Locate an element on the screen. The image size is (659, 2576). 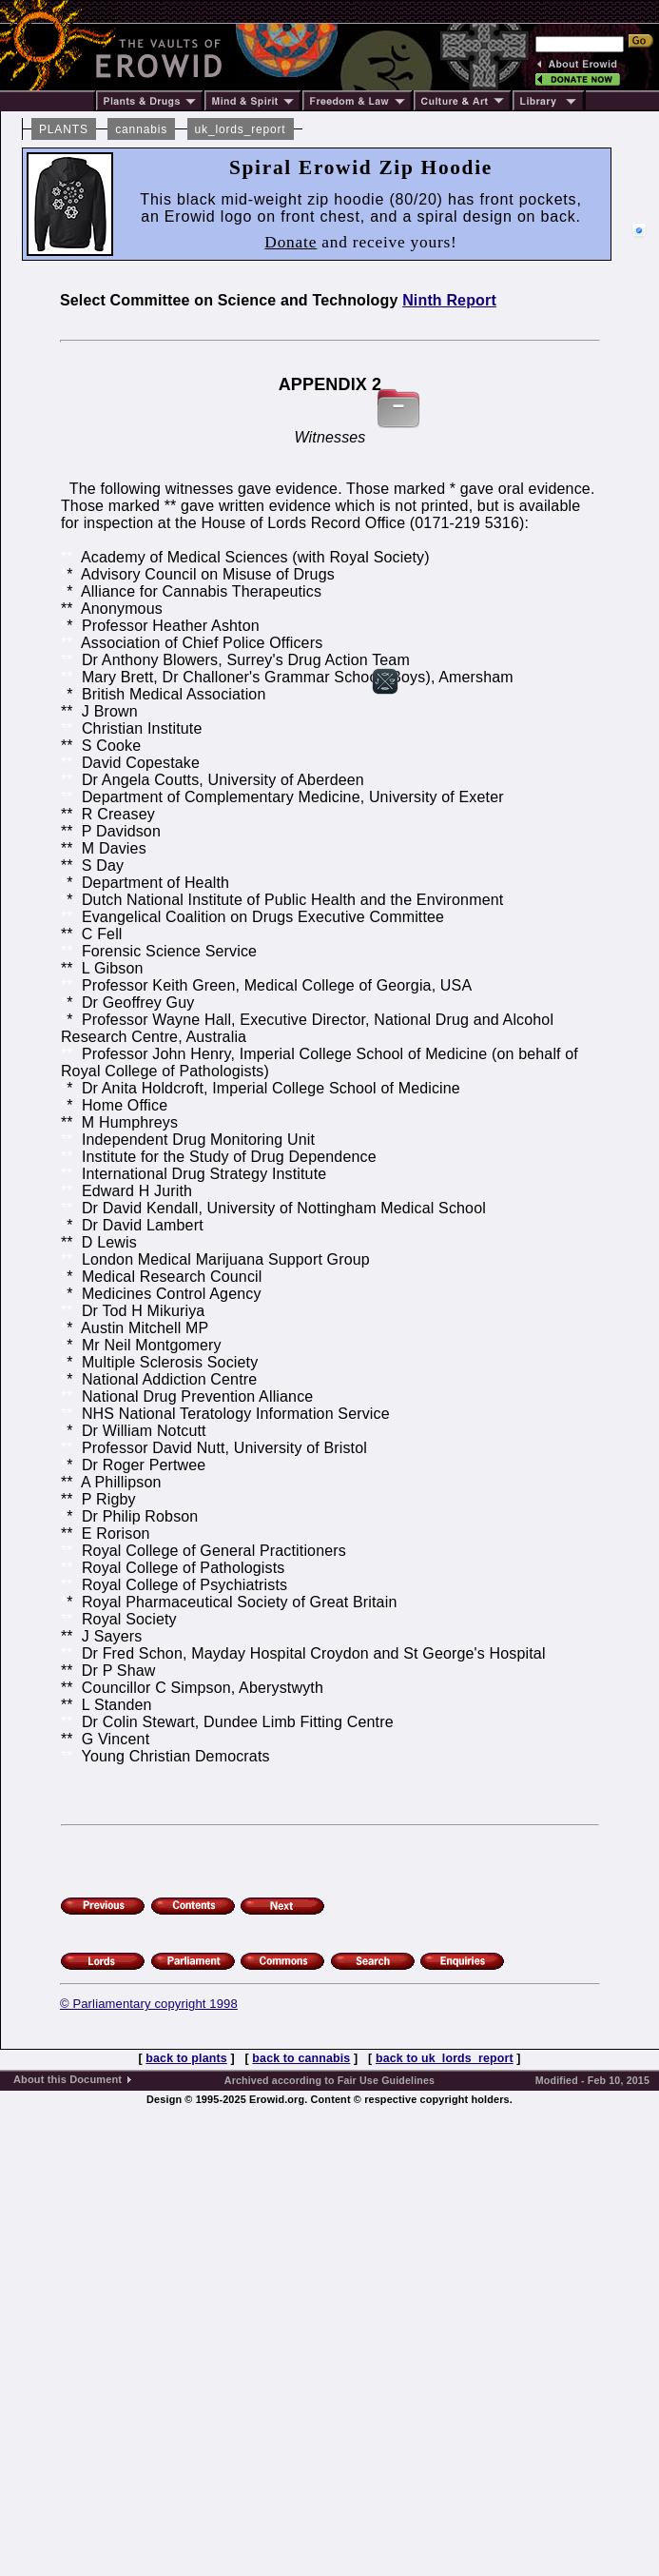
open email attachment viewer is located at coordinates (639, 230).